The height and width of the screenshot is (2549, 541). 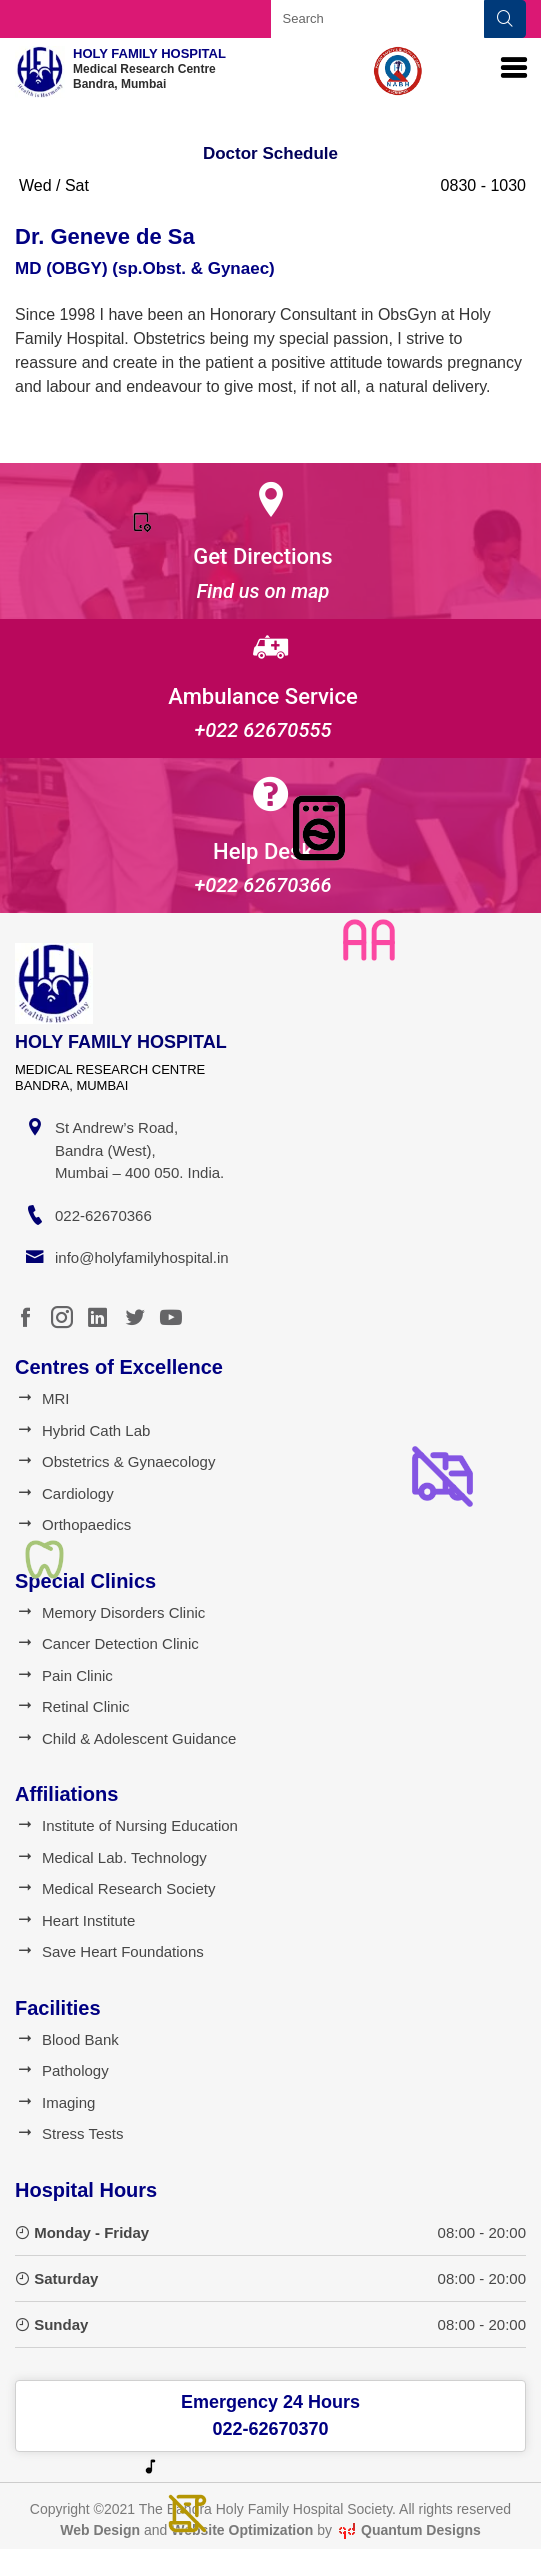 What do you see at coordinates (141, 522) in the screenshot?
I see `set tablet as pinned location device` at bounding box center [141, 522].